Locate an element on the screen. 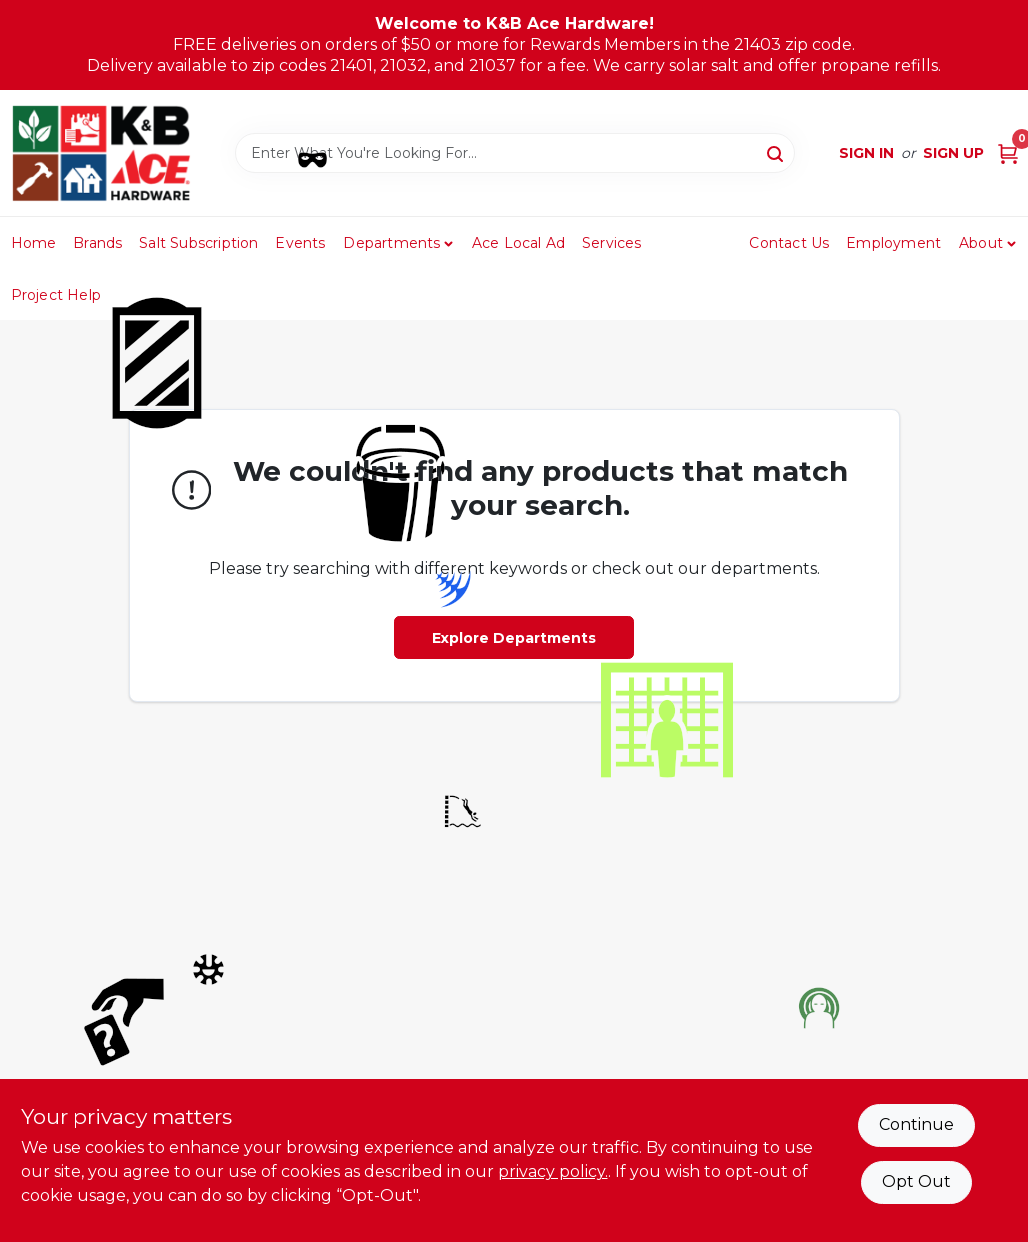 The height and width of the screenshot is (1242, 1028). indicates suspicious activity detected is located at coordinates (819, 1008).